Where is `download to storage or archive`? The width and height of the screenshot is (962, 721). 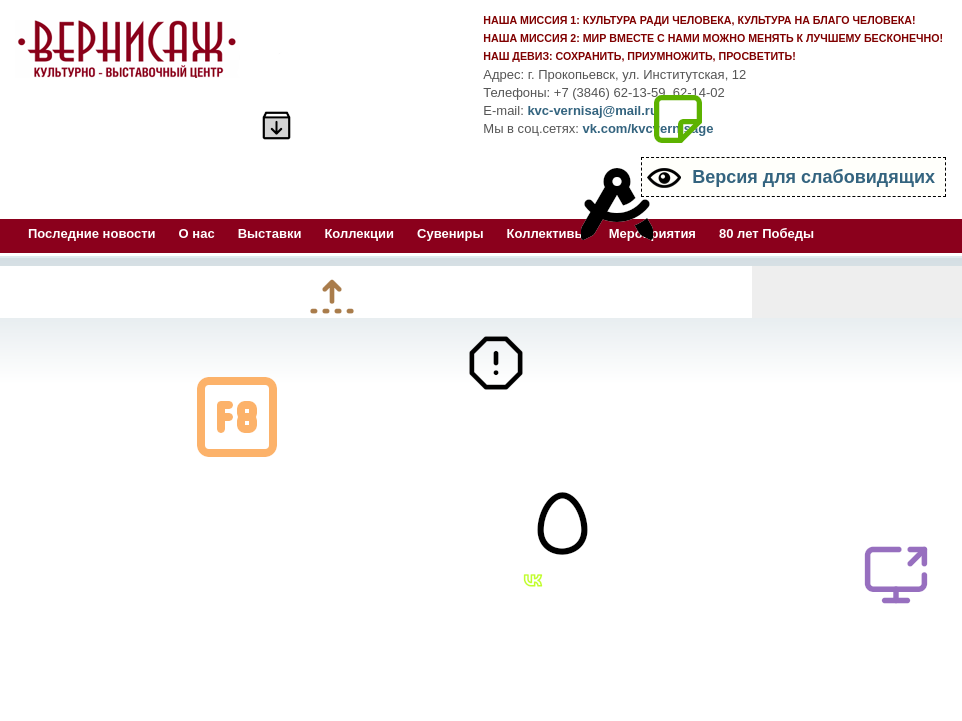 download to storage or archive is located at coordinates (276, 125).